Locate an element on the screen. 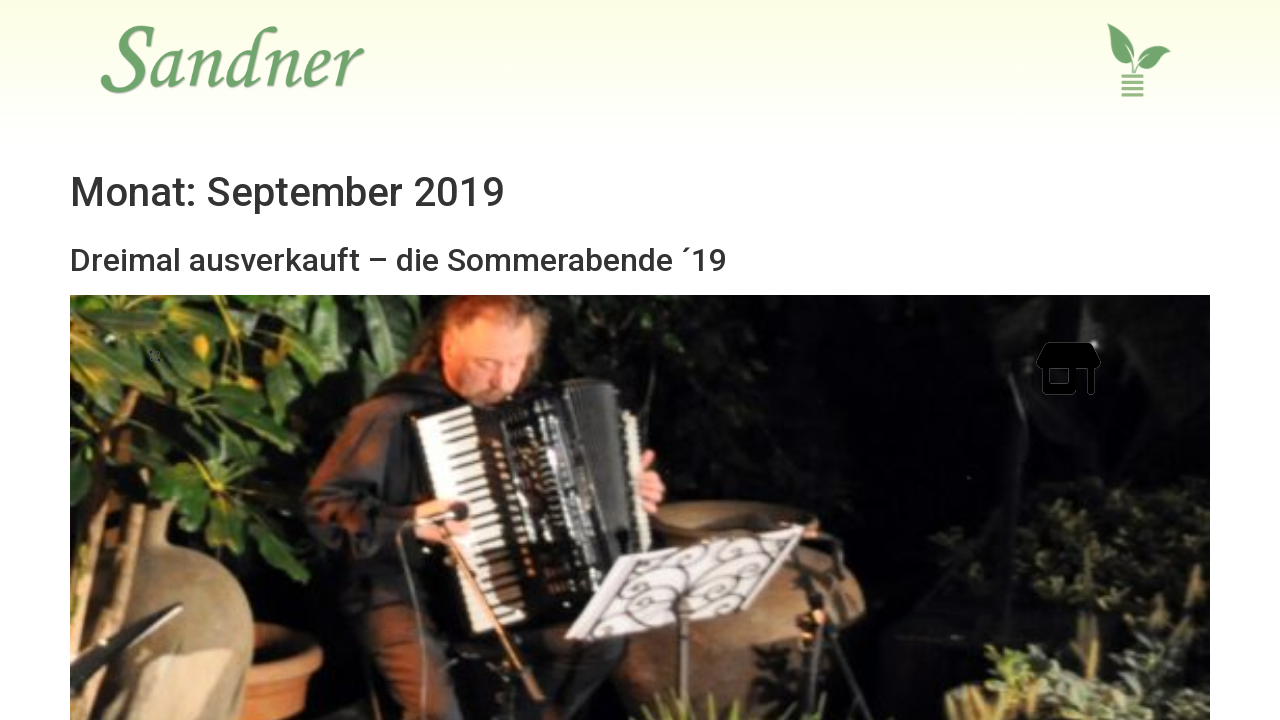  crop an image or photo is located at coordinates (155, 356).